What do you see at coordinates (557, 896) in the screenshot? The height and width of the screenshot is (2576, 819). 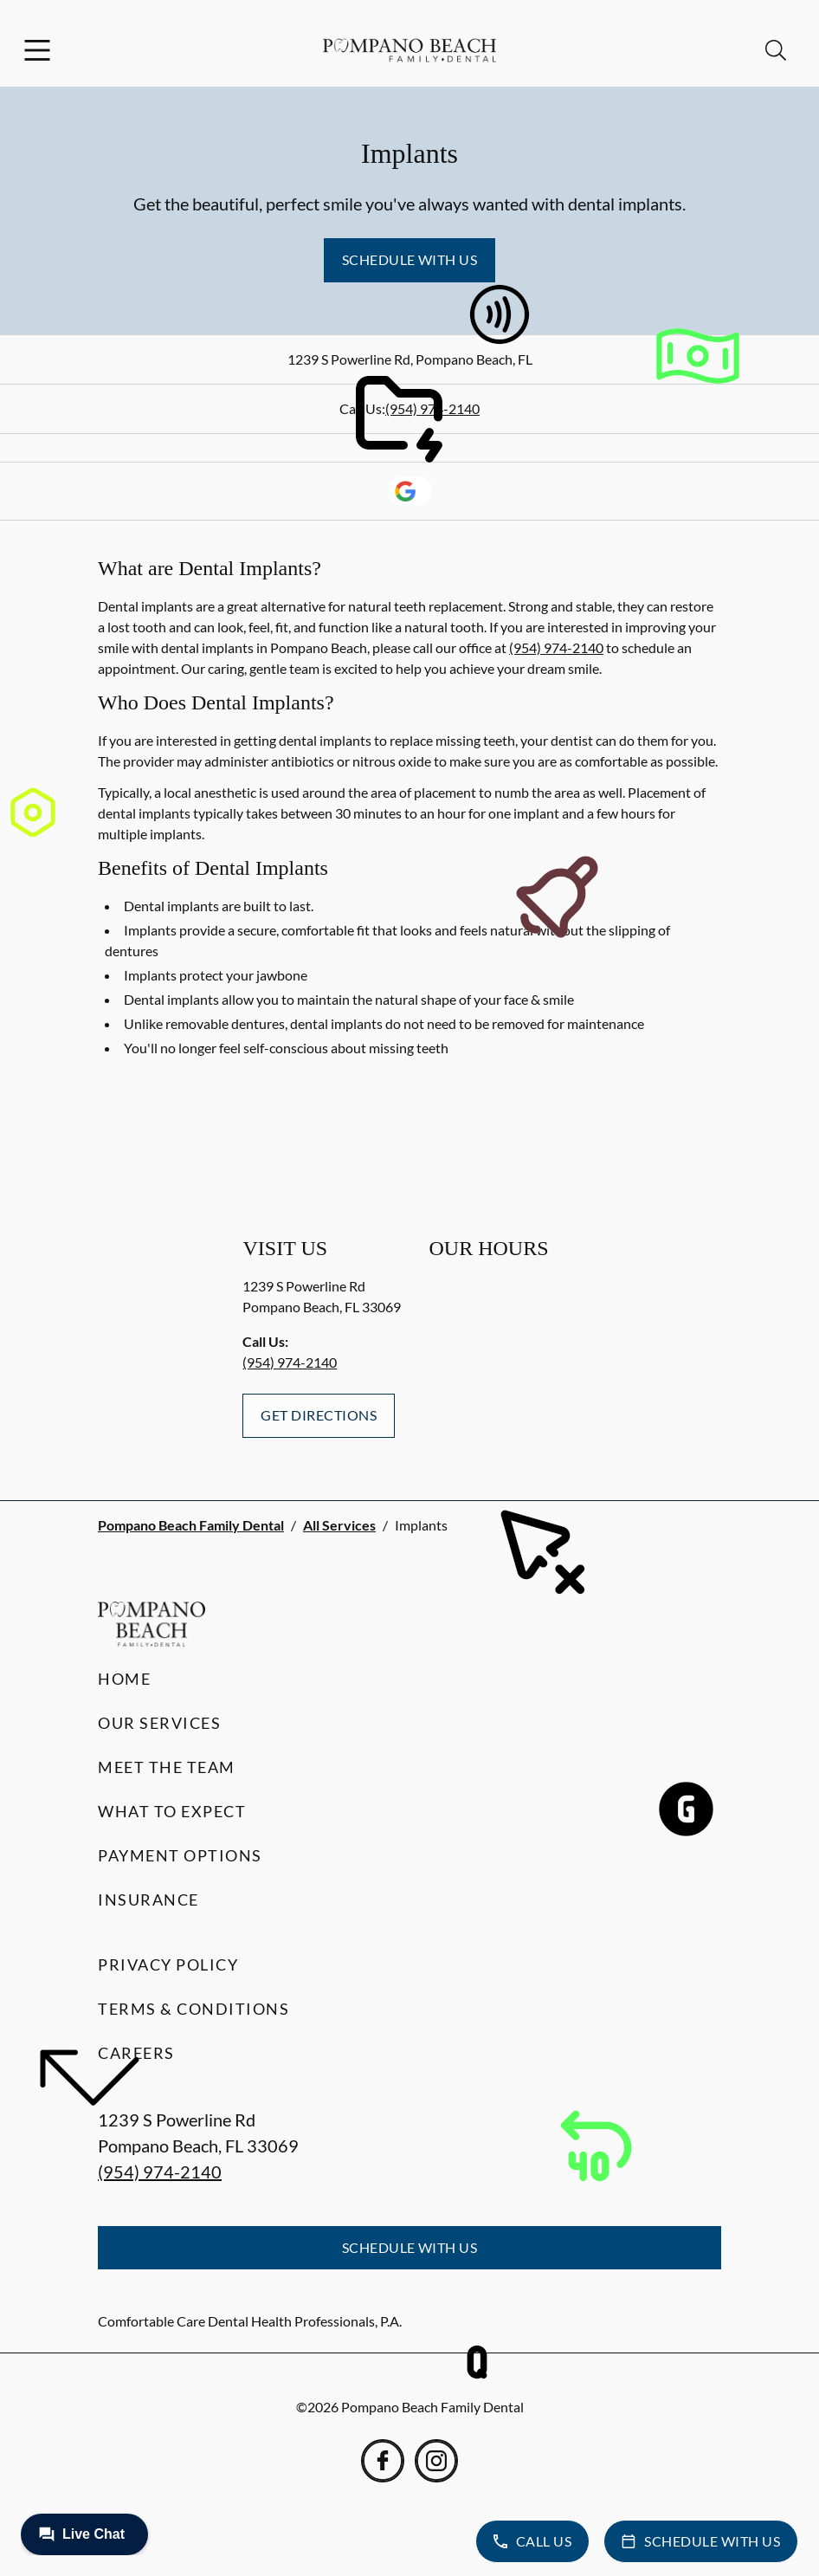 I see `view school notifications or alerts` at bounding box center [557, 896].